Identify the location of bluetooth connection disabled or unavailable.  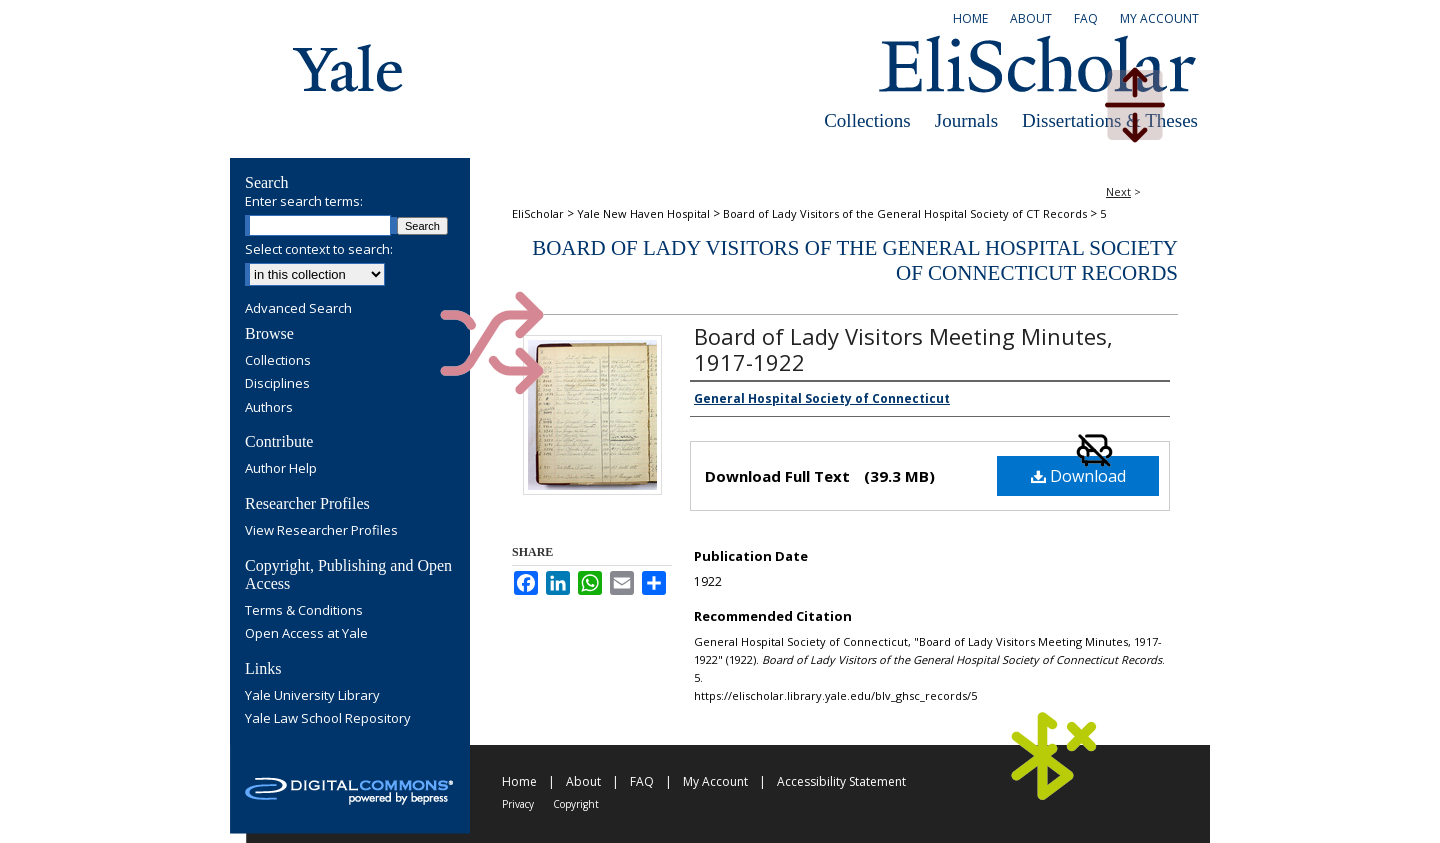
(1049, 756).